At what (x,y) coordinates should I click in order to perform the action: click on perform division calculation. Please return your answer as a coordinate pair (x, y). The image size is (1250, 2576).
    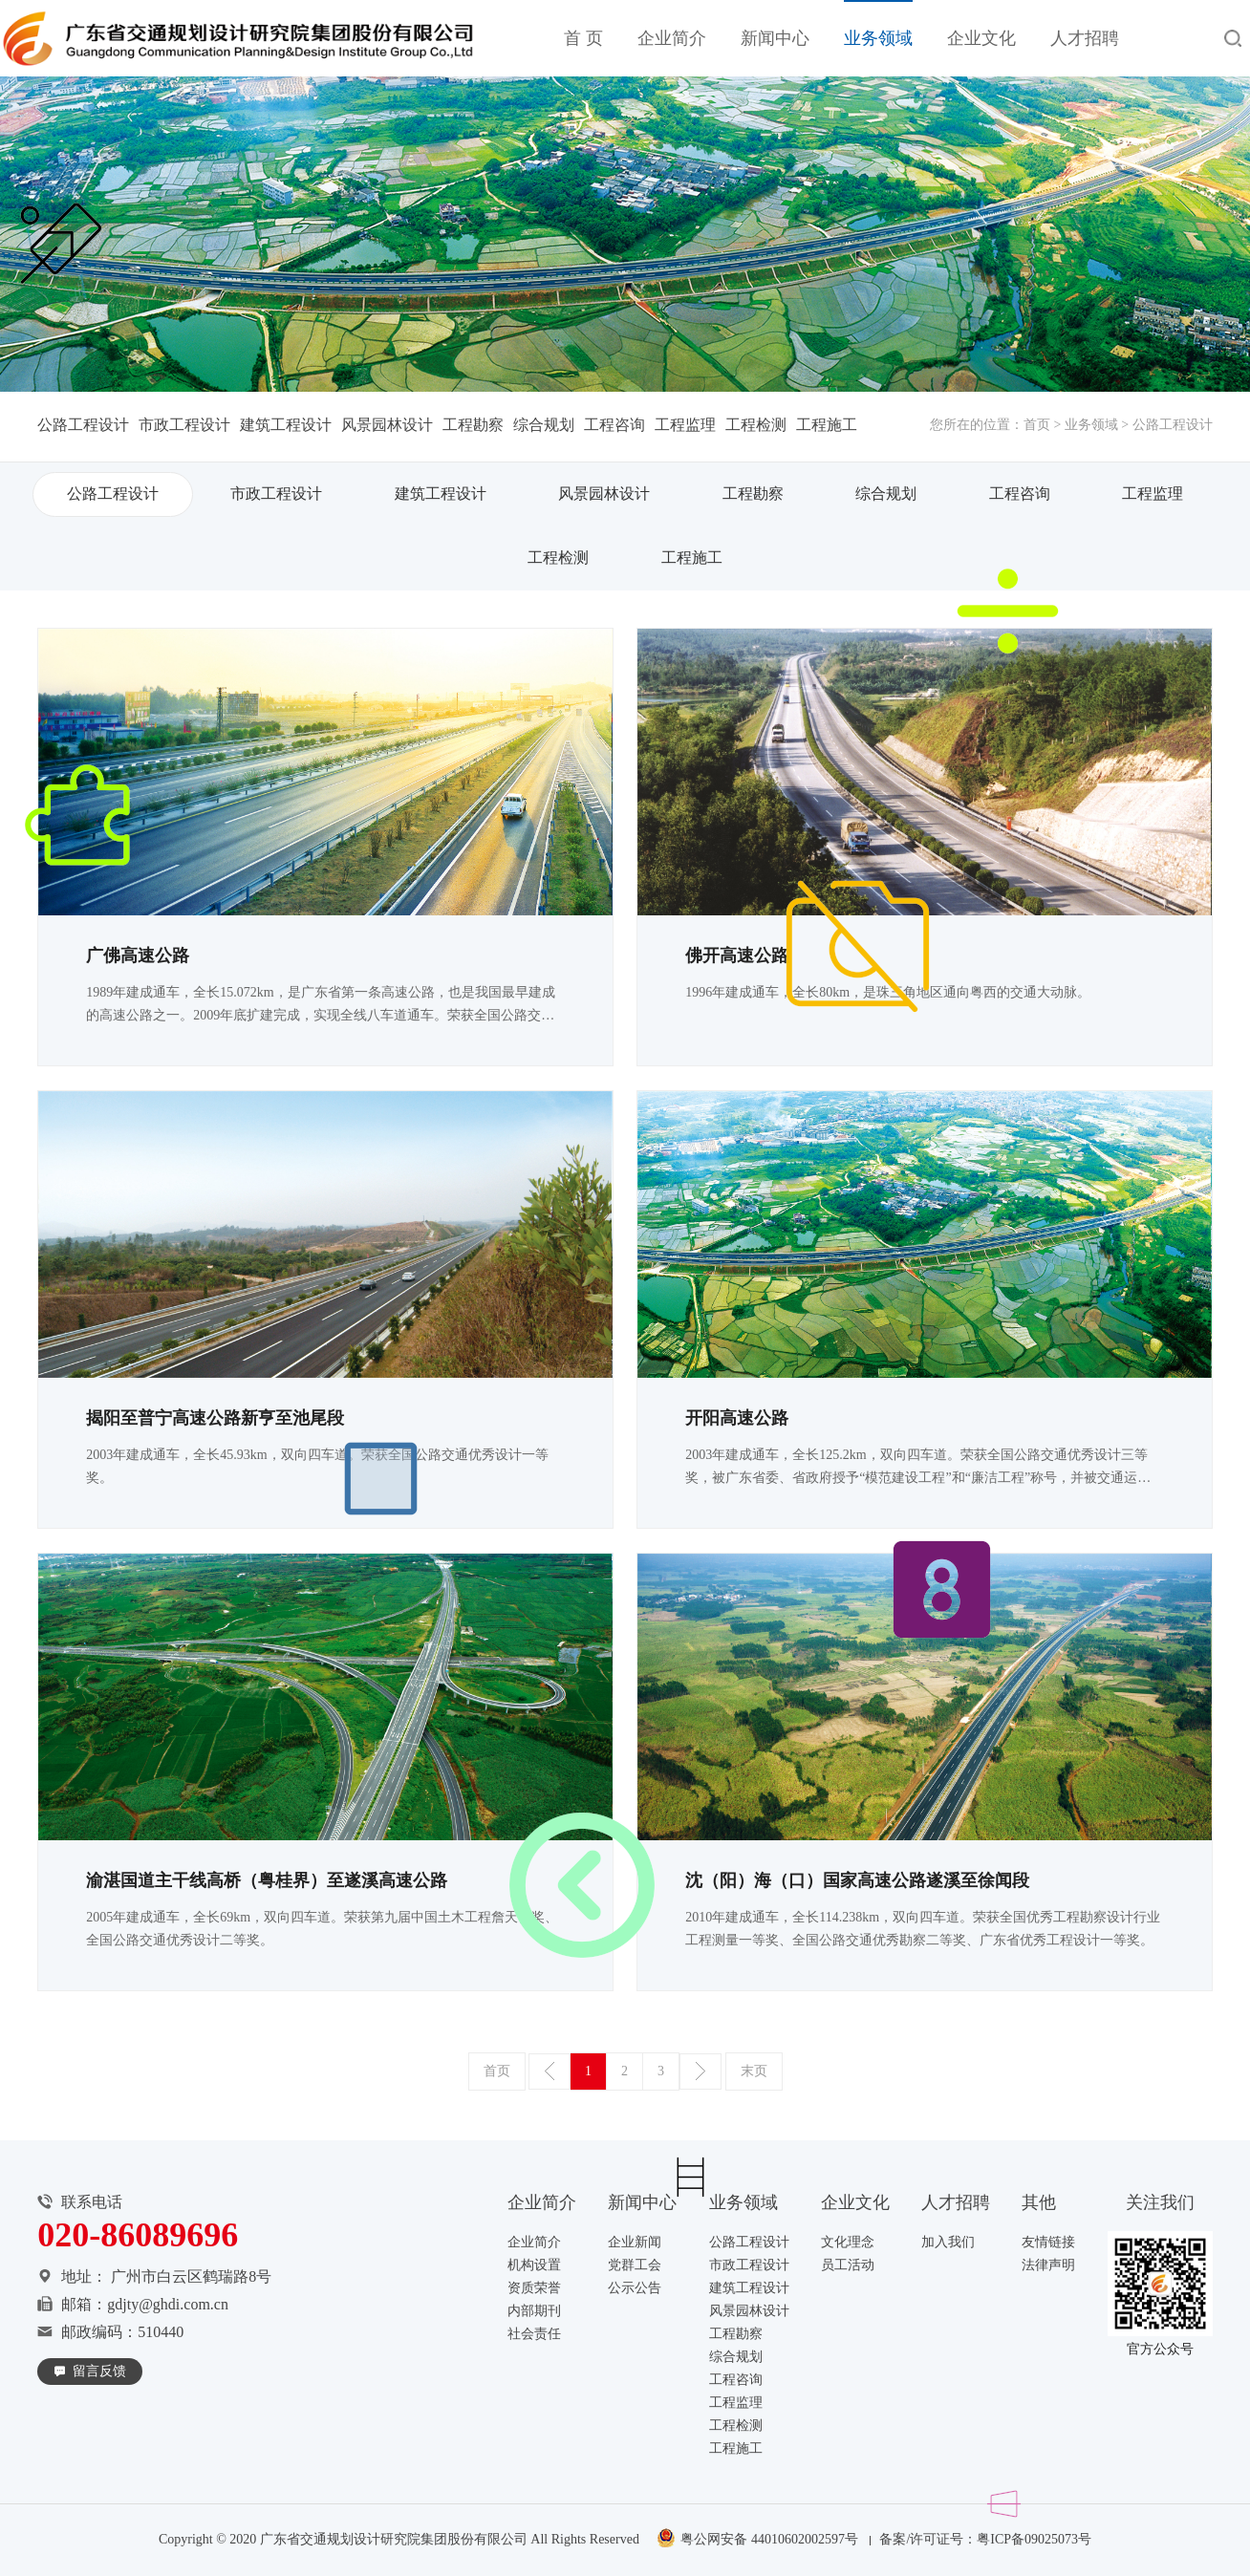
    Looking at the image, I should click on (1007, 611).